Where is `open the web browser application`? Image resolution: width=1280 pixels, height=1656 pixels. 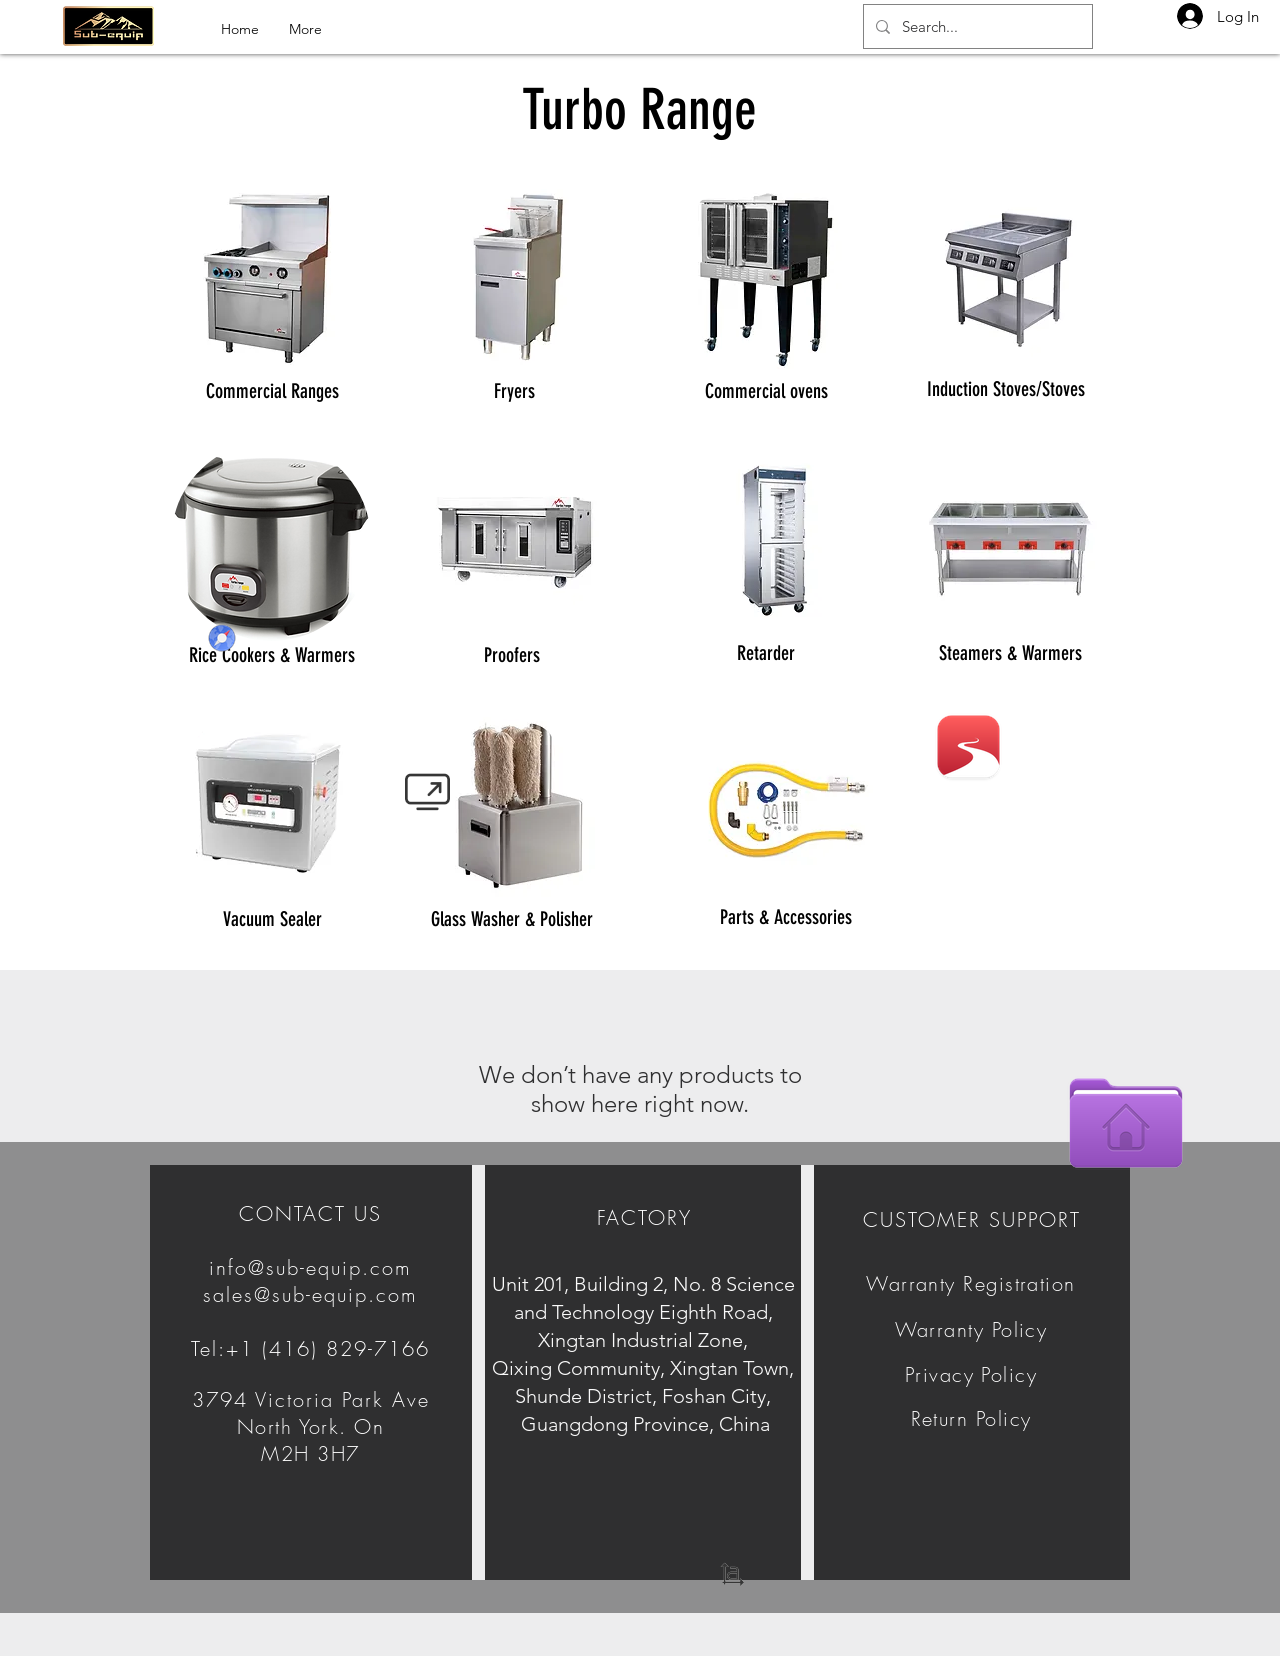
open the web browser application is located at coordinates (222, 638).